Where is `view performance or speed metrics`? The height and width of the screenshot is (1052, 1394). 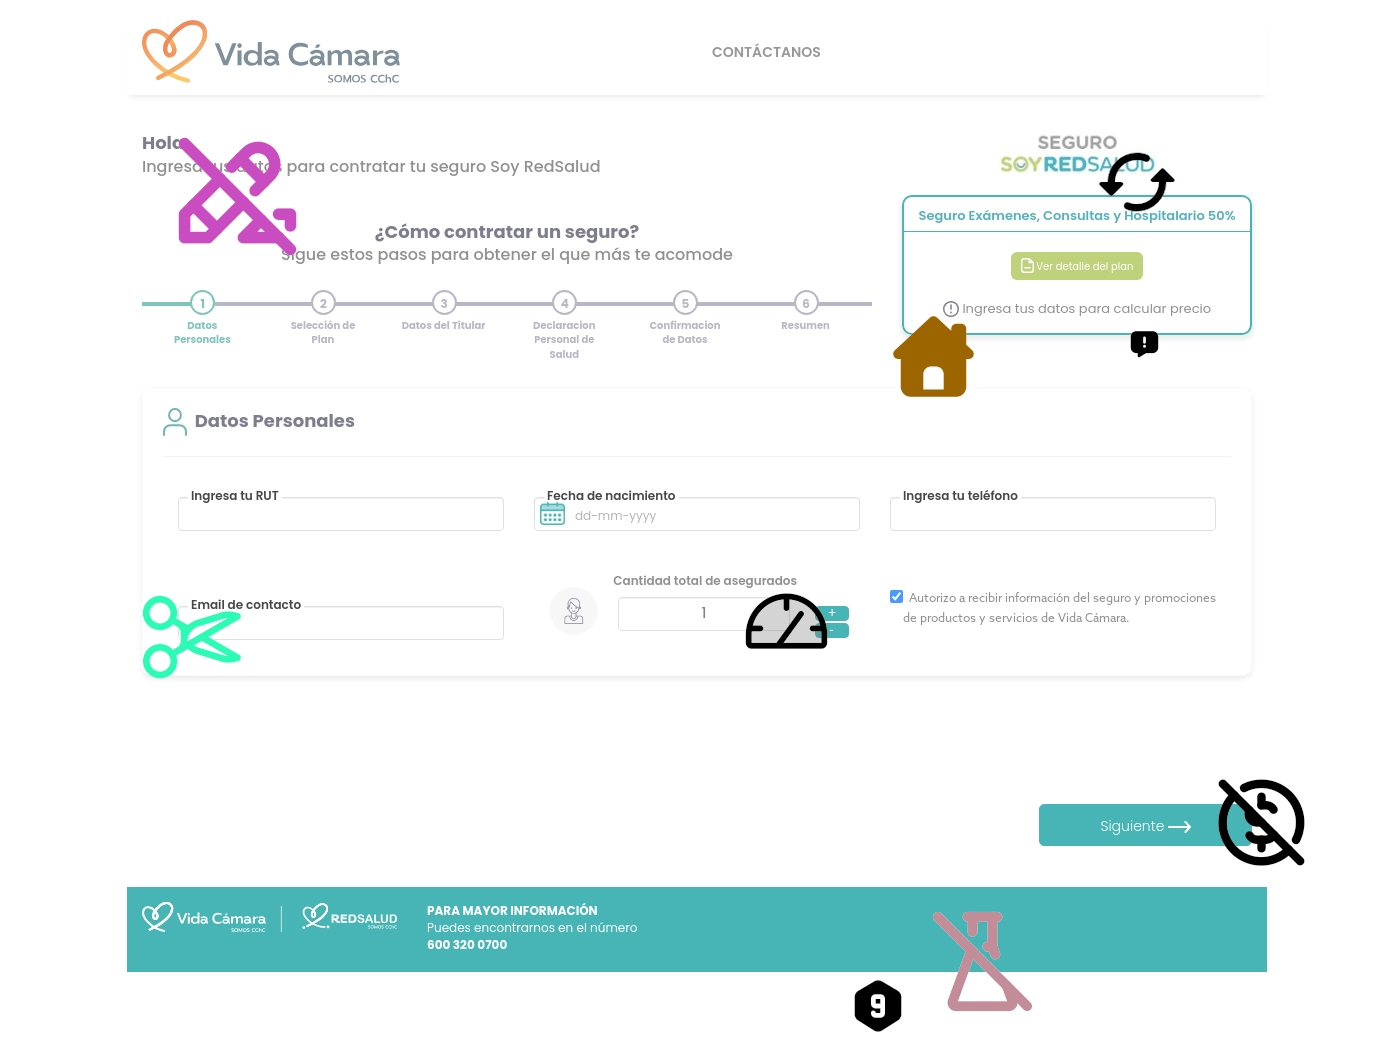 view performance or speed metrics is located at coordinates (786, 625).